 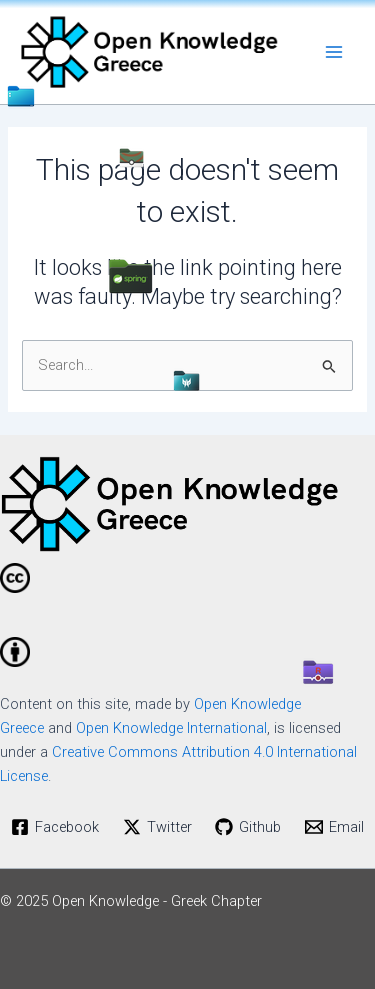 What do you see at coordinates (186, 381) in the screenshot?
I see `open acer predator game files folder` at bounding box center [186, 381].